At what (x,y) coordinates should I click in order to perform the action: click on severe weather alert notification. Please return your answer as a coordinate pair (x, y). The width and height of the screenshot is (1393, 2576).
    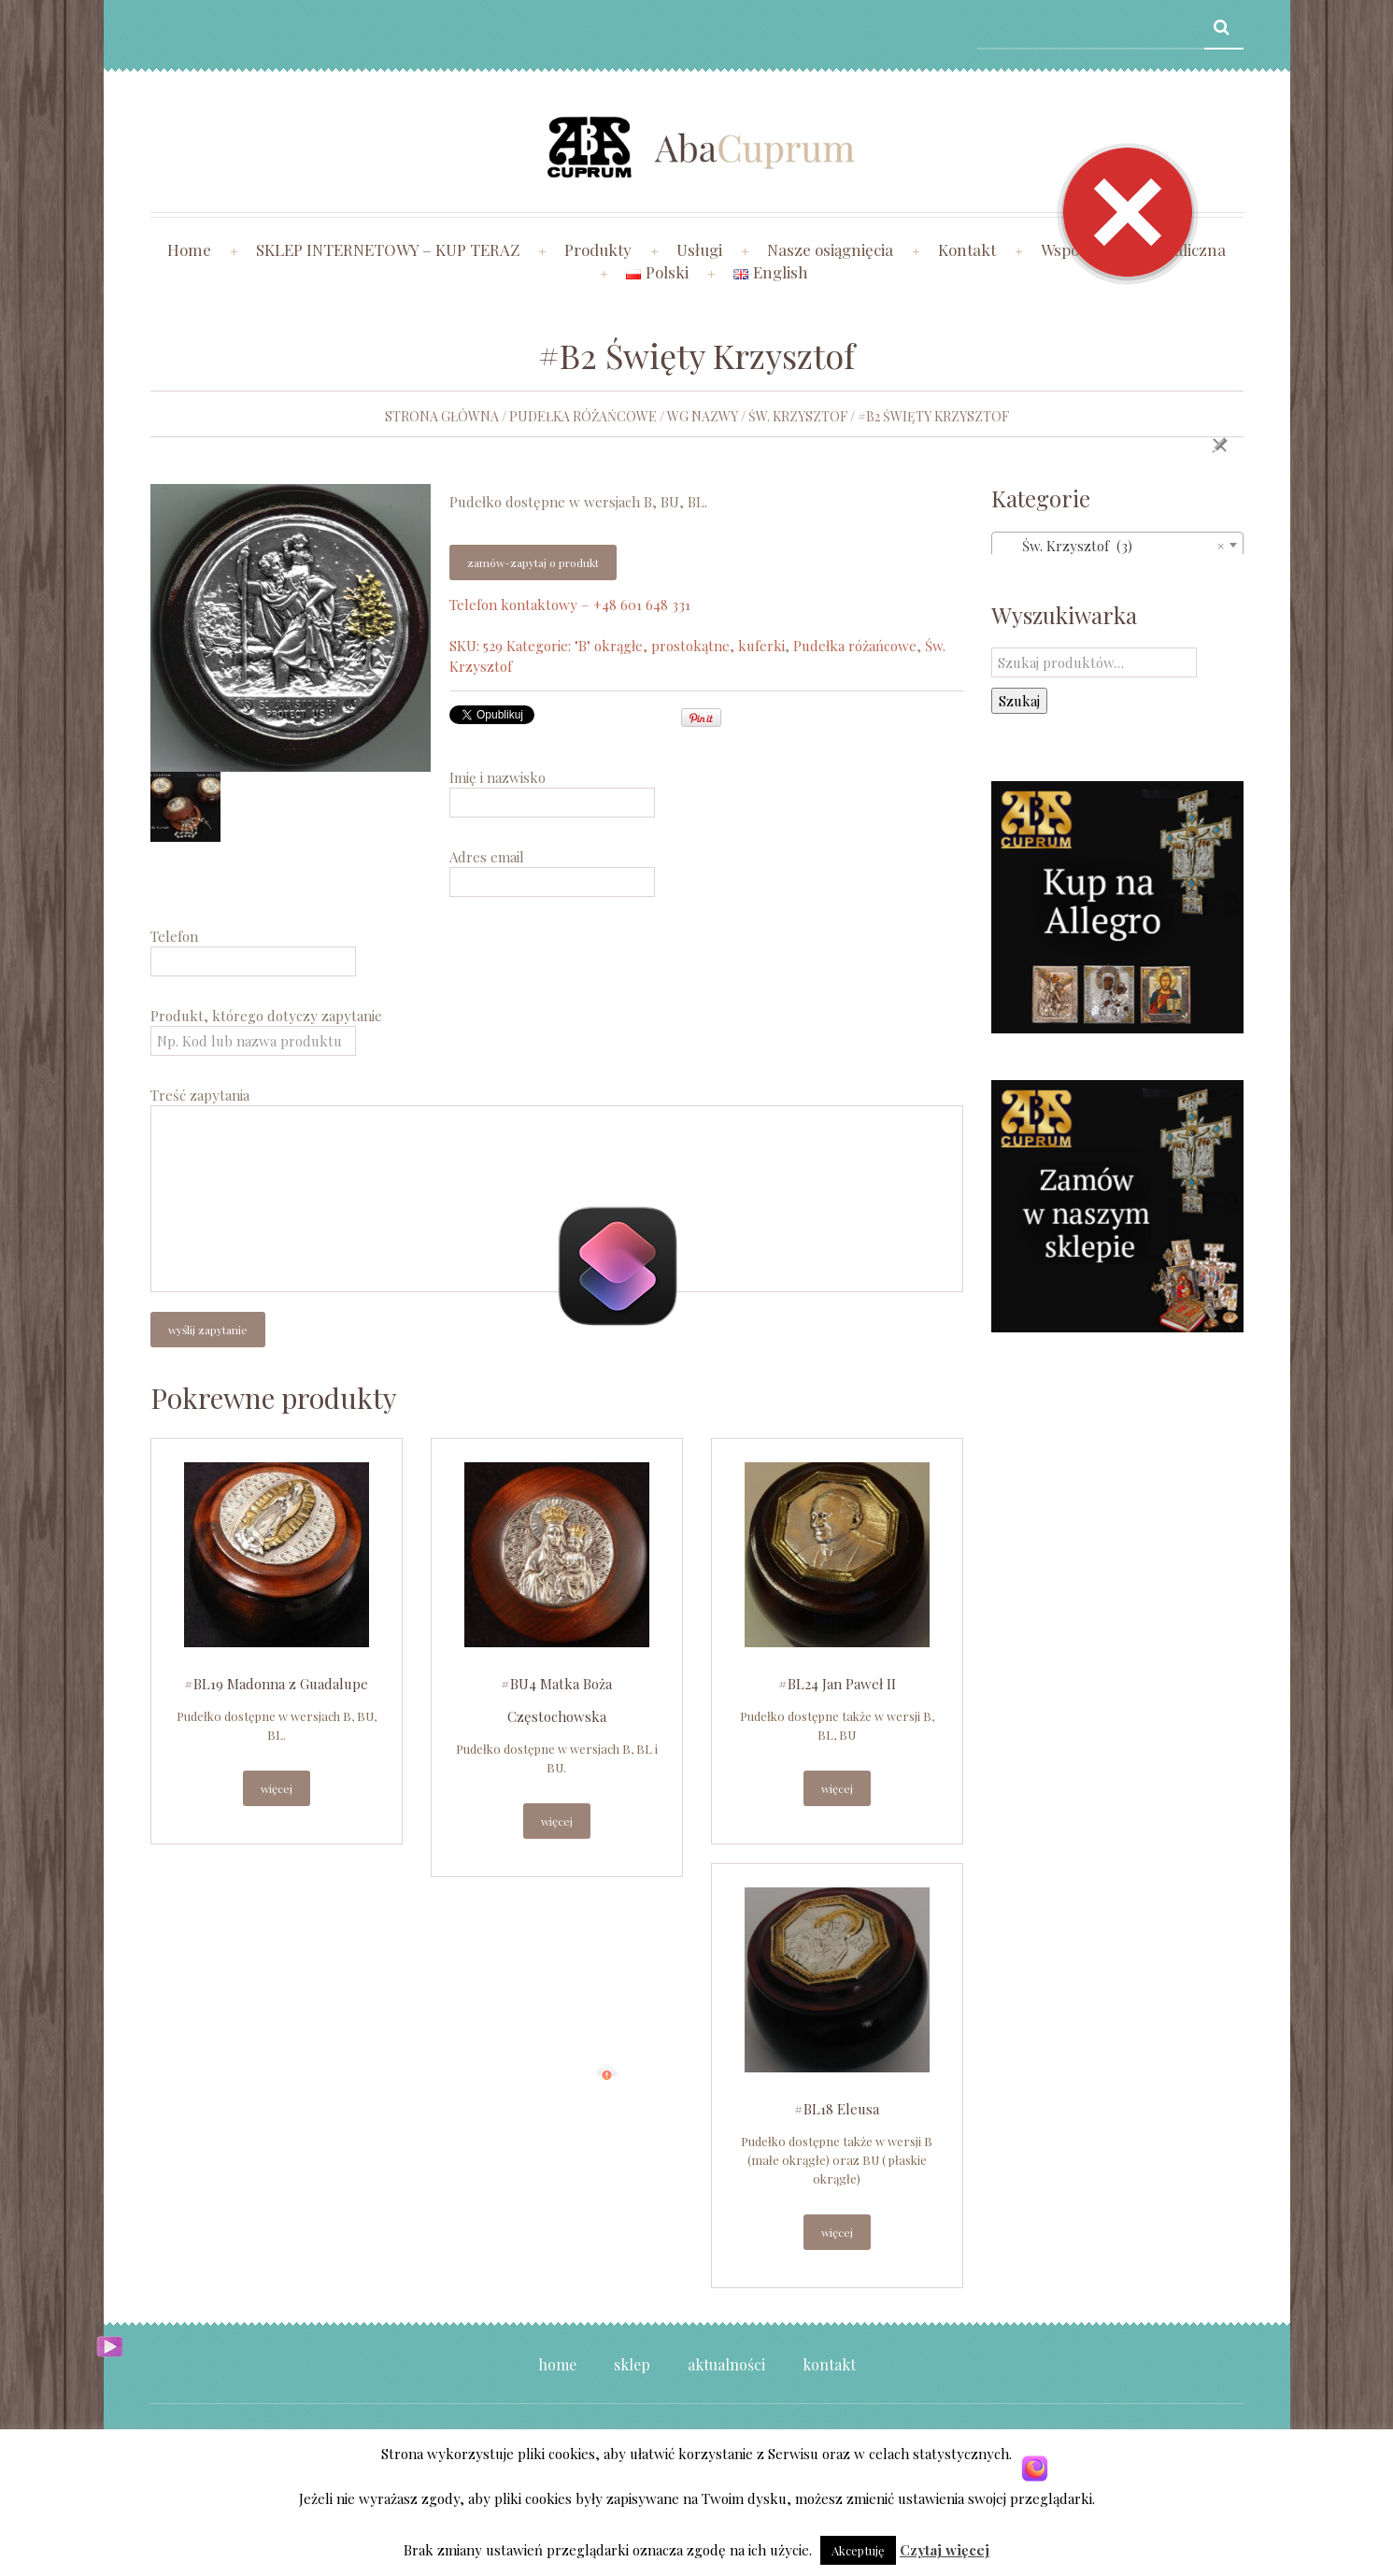
    Looking at the image, I should click on (606, 2071).